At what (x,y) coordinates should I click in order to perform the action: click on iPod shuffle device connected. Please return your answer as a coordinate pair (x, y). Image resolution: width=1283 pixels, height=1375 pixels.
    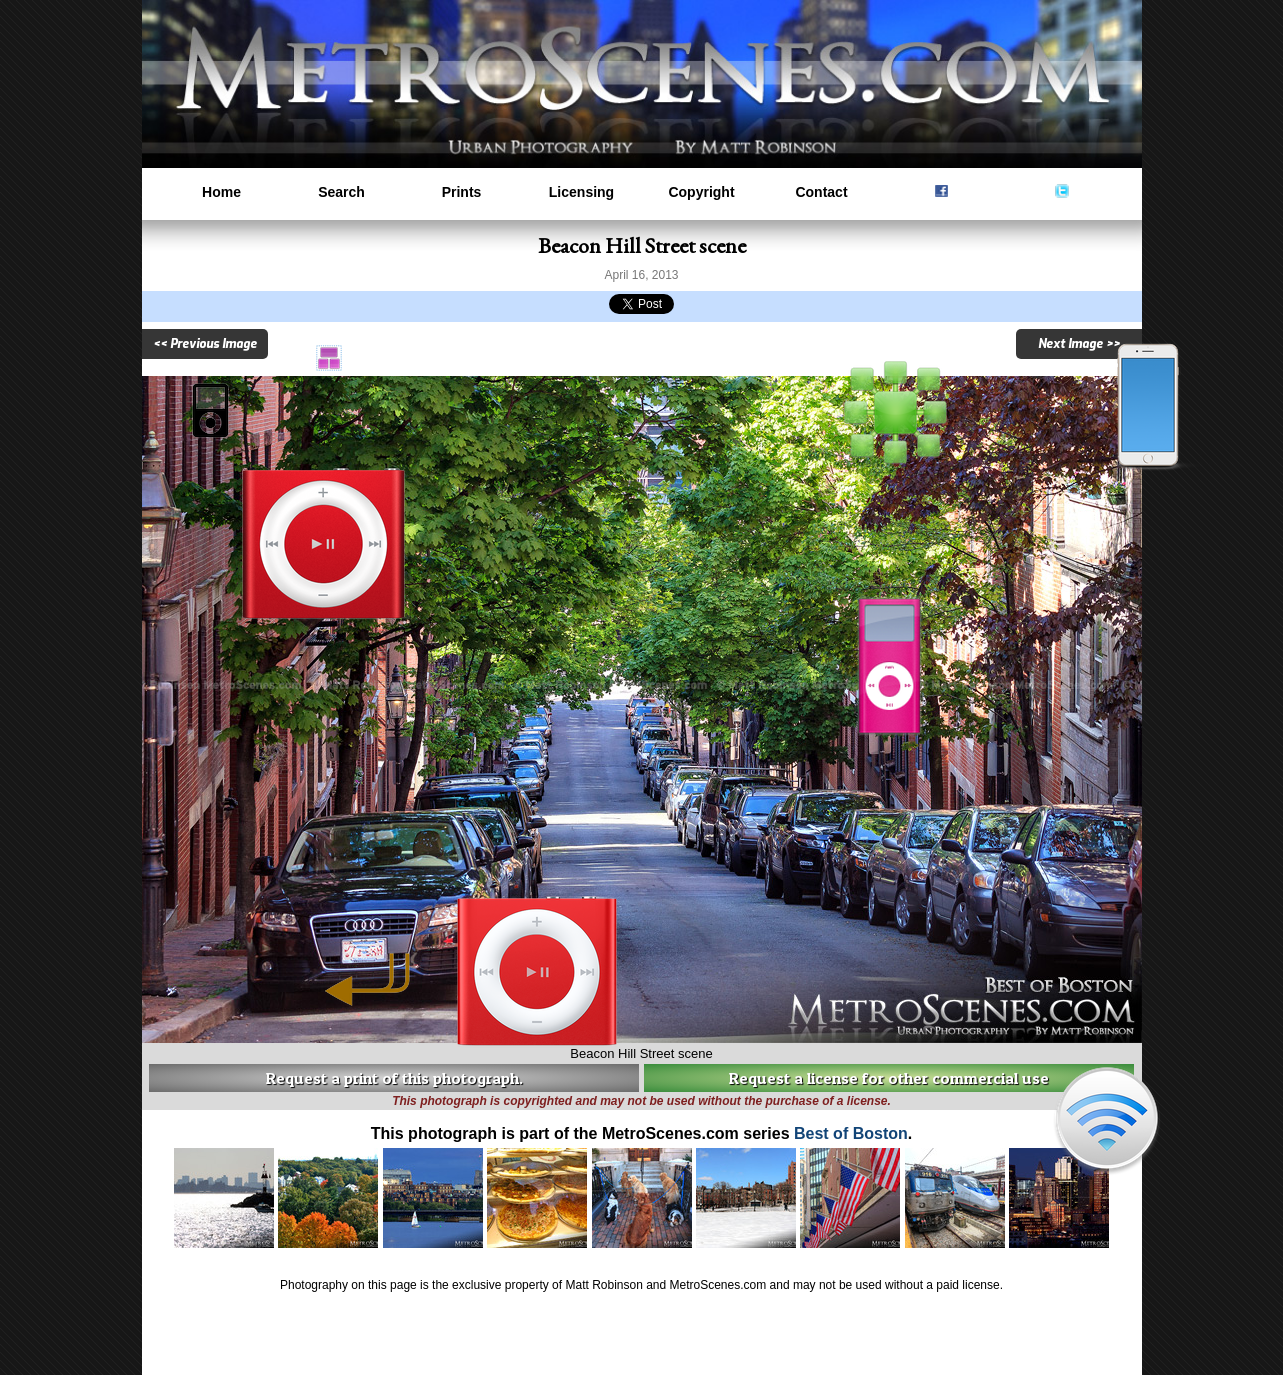
    Looking at the image, I should click on (537, 971).